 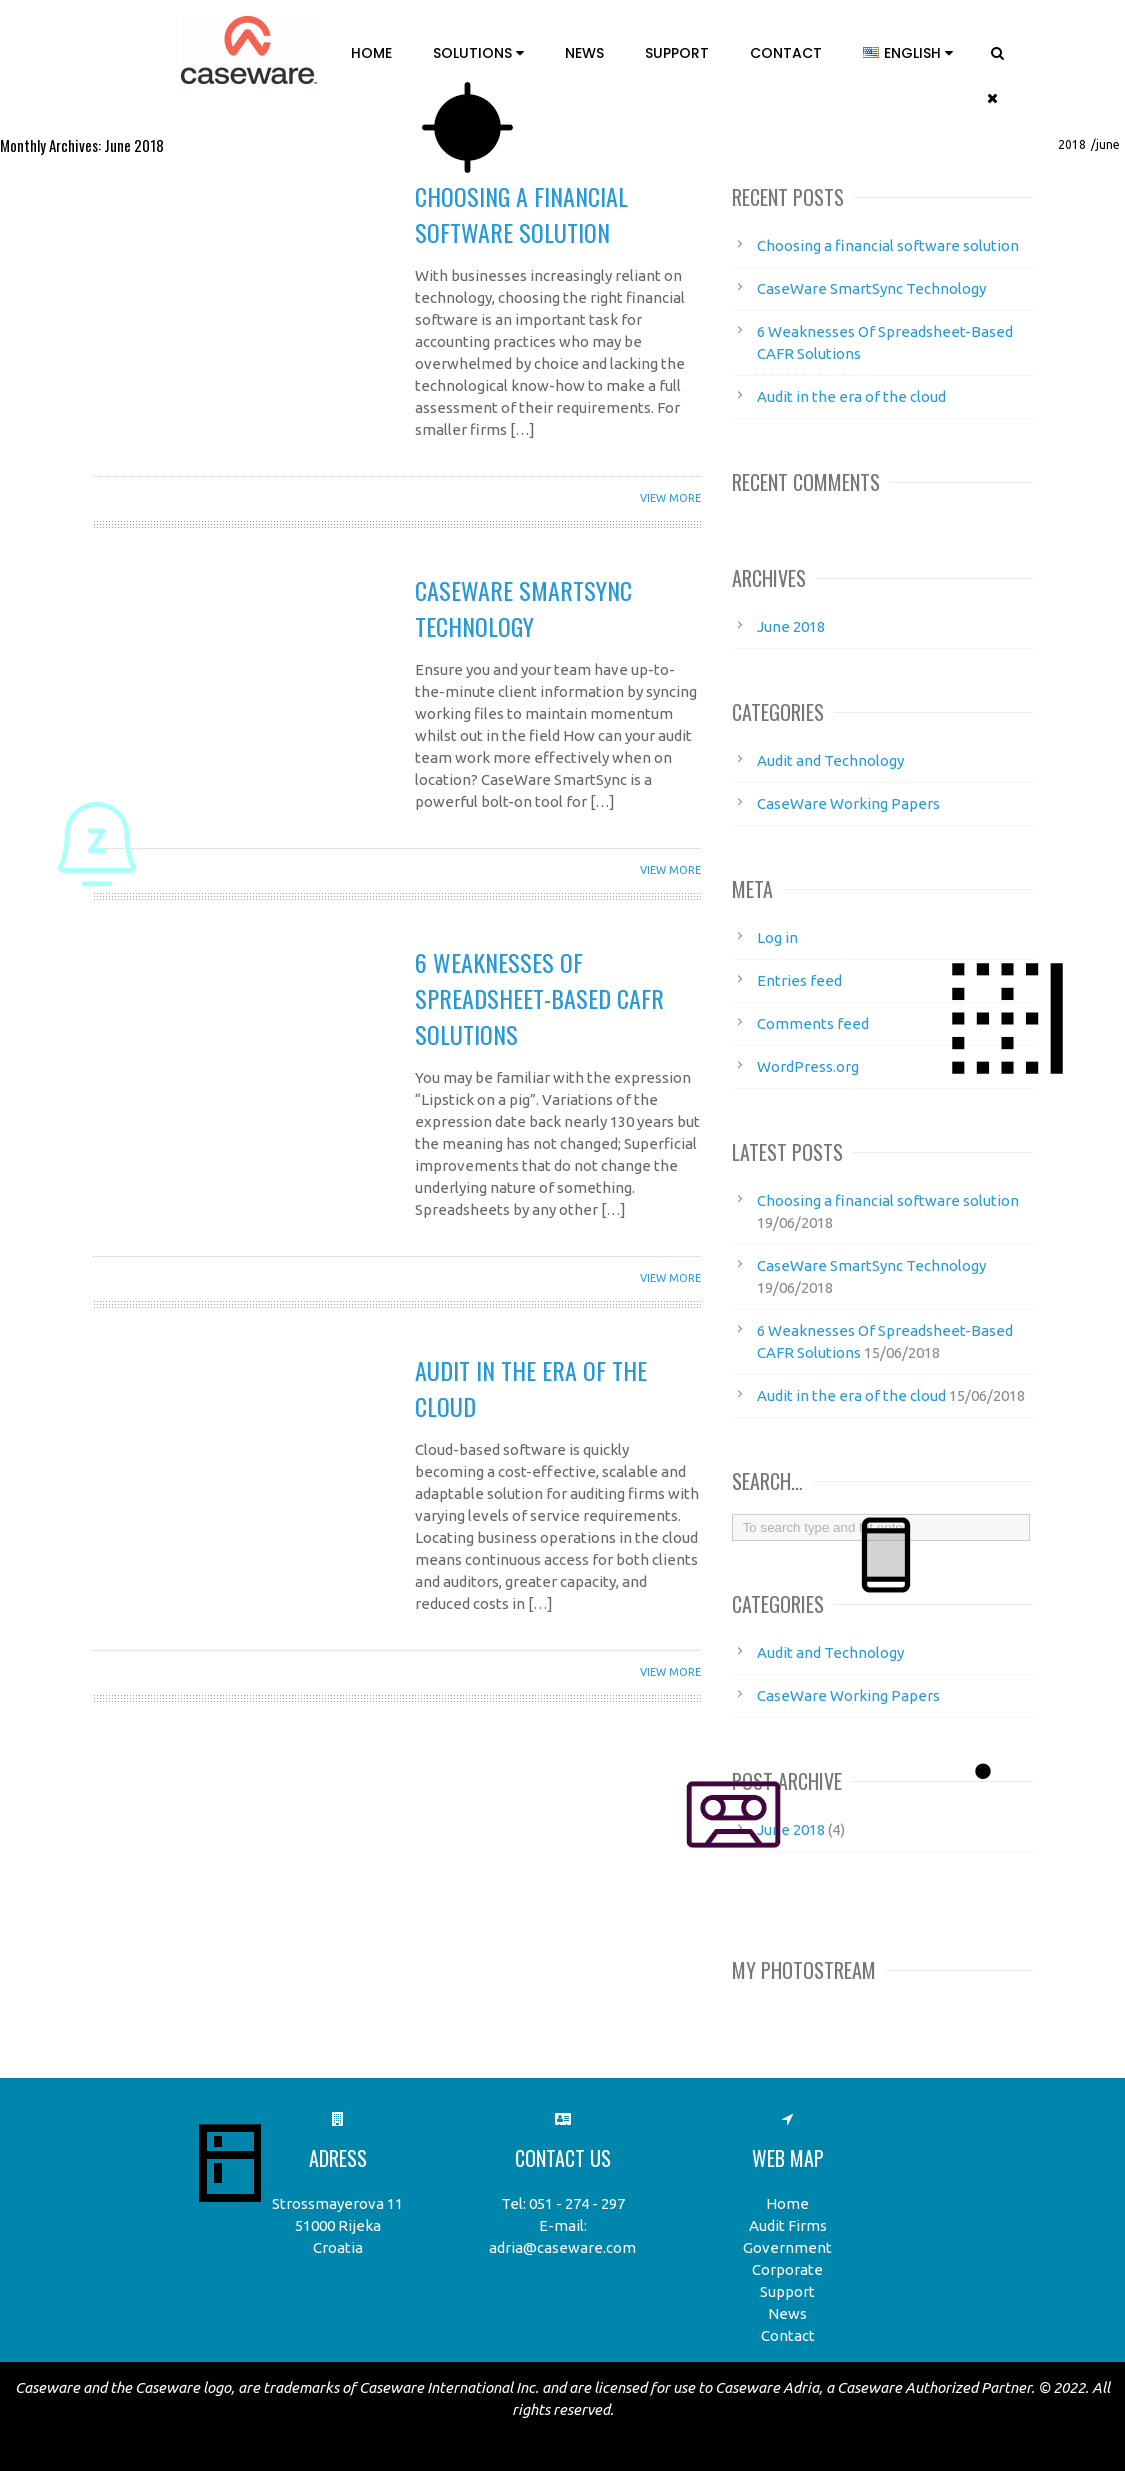 What do you see at coordinates (983, 1722) in the screenshot?
I see `indicates no wifi connection available` at bounding box center [983, 1722].